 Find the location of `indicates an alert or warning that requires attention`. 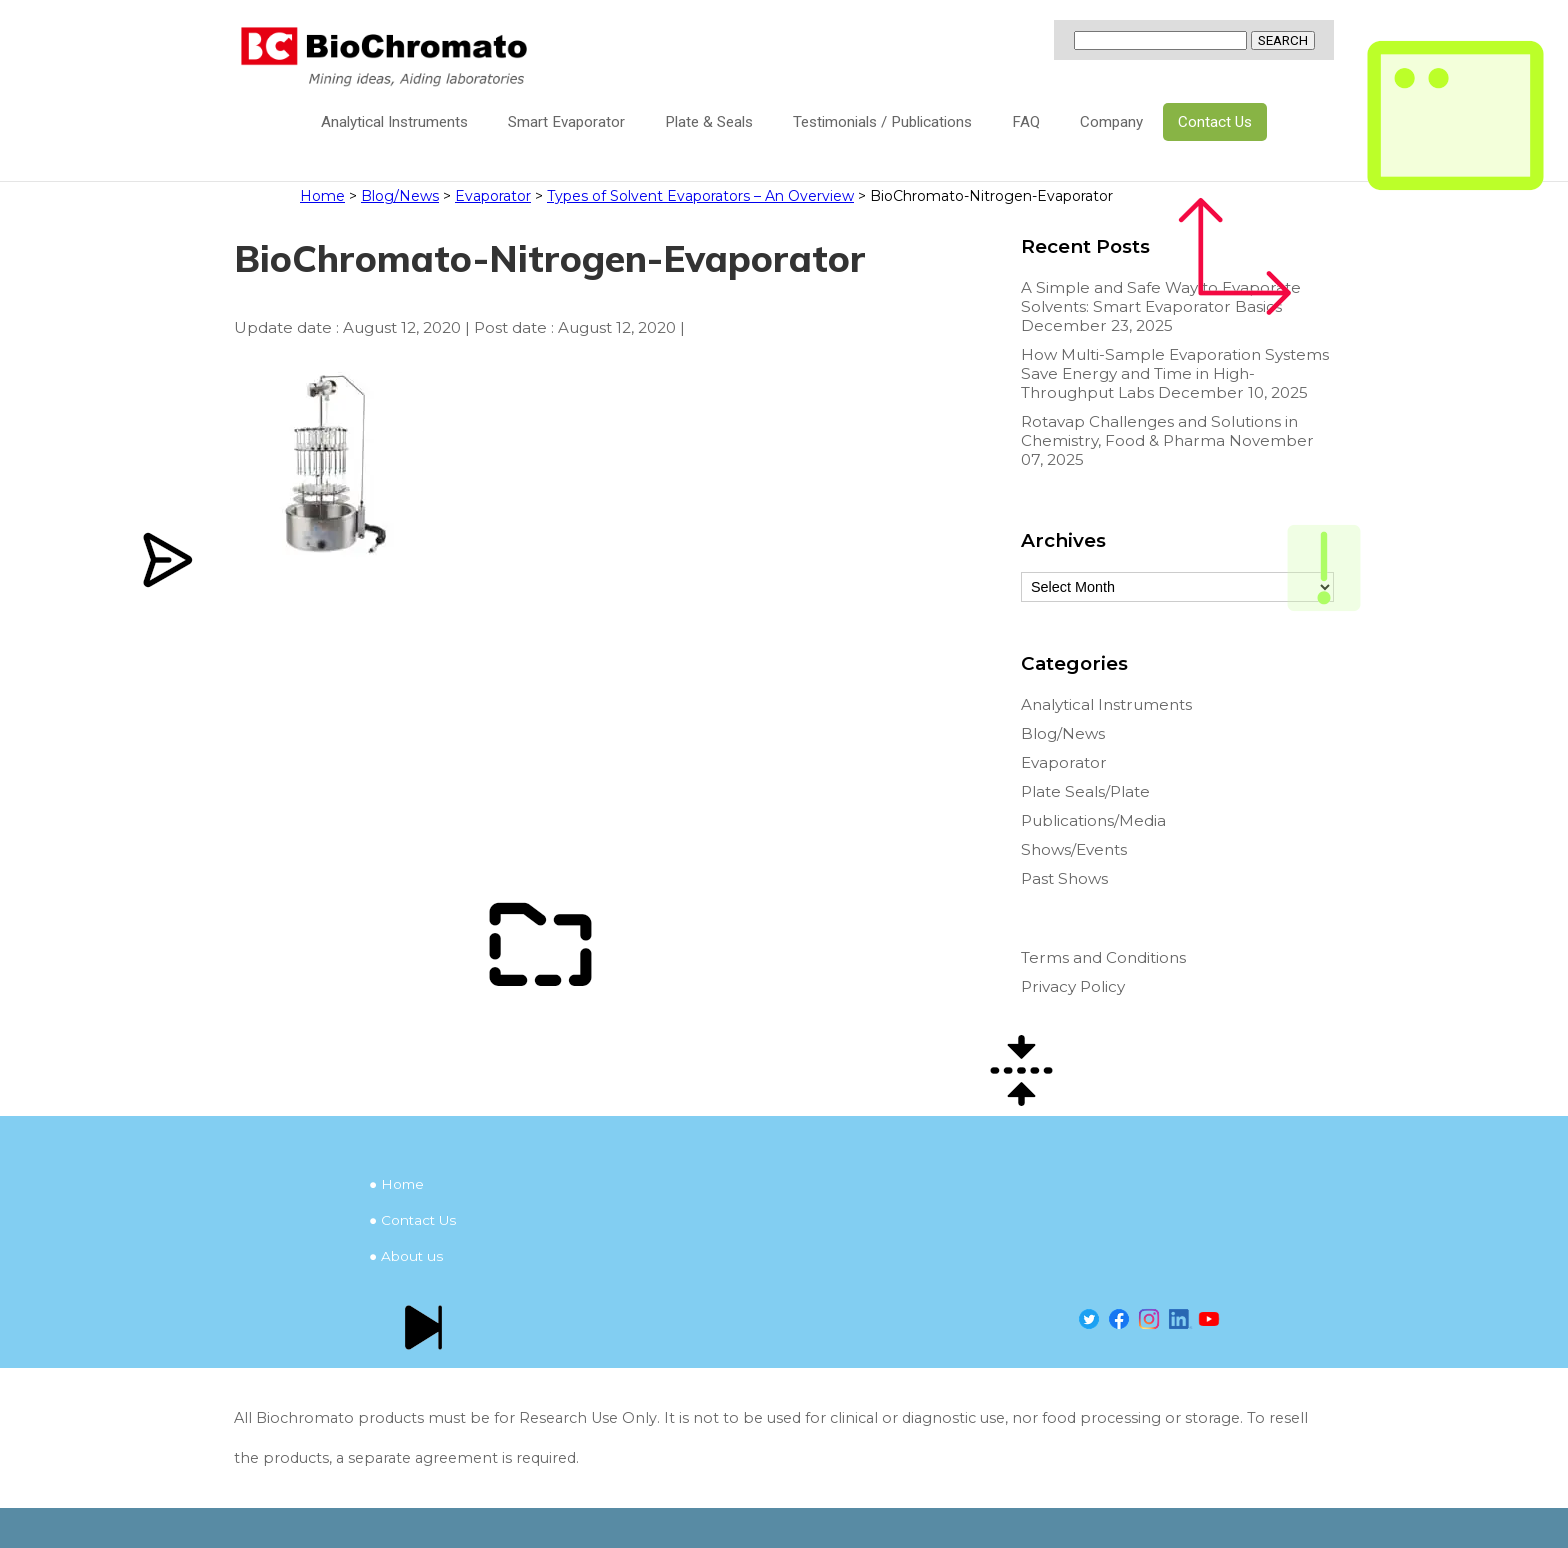

indicates an alert or warning that requires attention is located at coordinates (1324, 568).